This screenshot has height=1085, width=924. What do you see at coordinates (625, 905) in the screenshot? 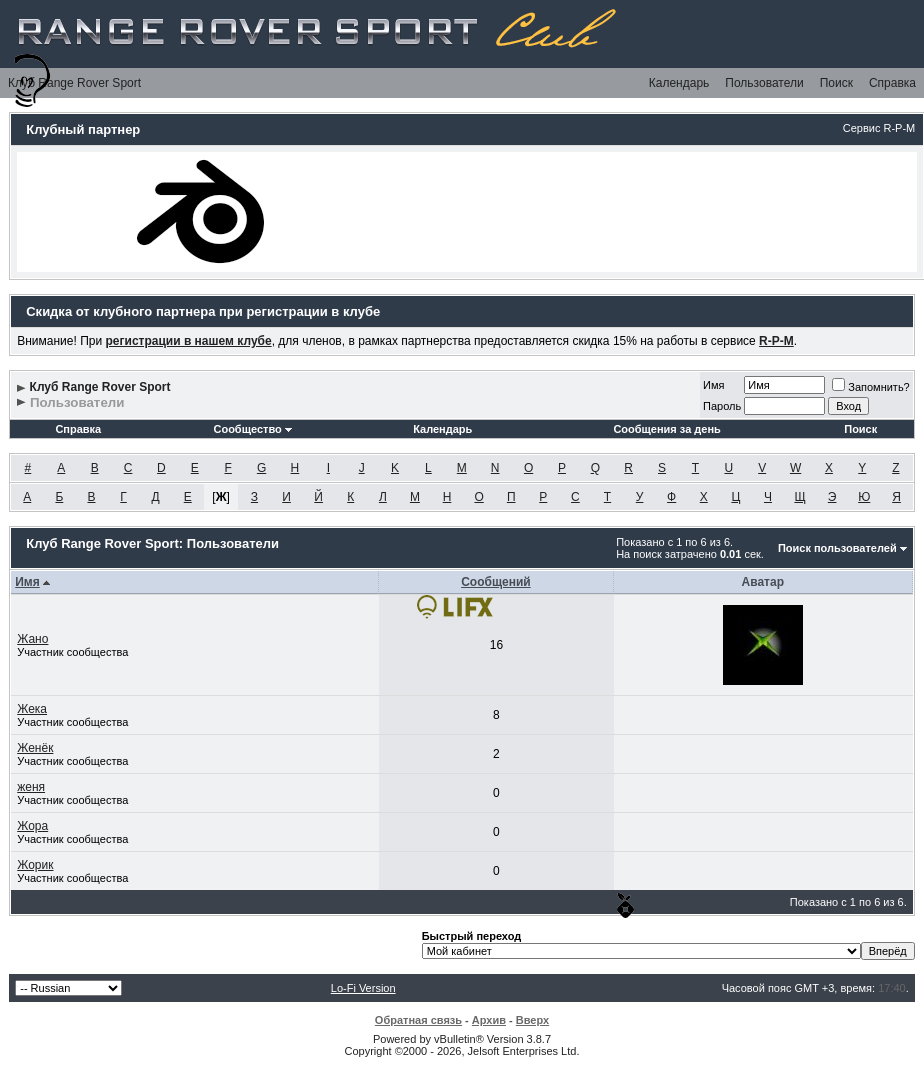
I see `open Pi-hole network ad blocker settings` at bounding box center [625, 905].